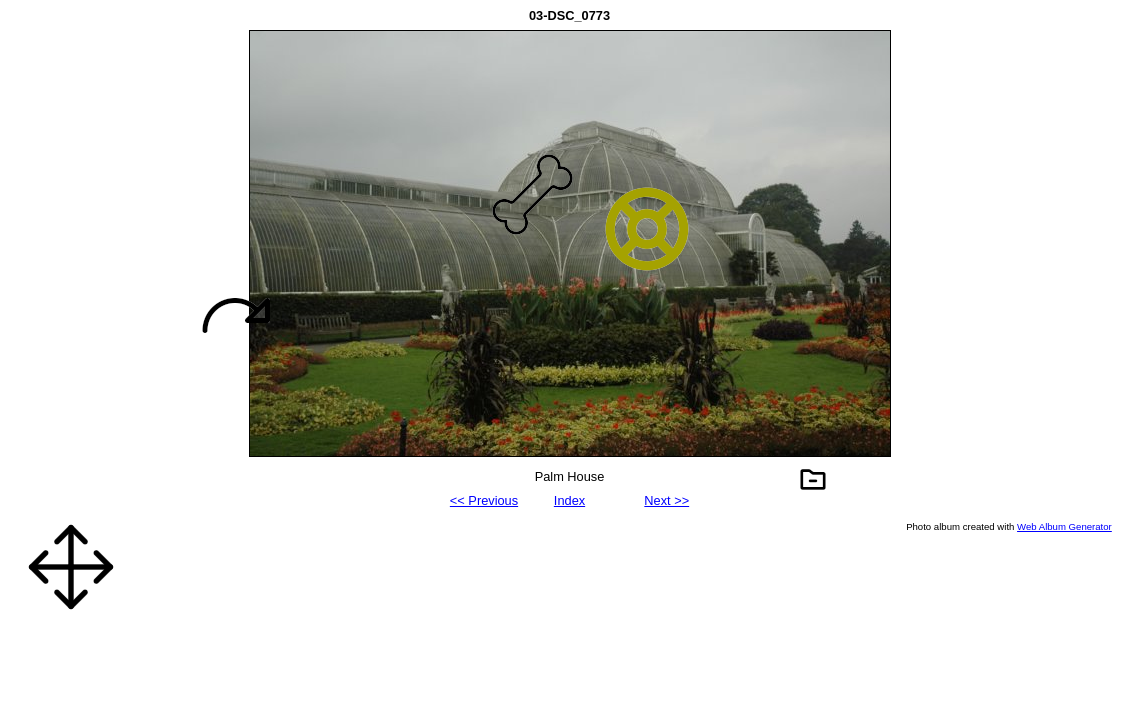  I want to click on access pet-related features or settings, so click(532, 194).